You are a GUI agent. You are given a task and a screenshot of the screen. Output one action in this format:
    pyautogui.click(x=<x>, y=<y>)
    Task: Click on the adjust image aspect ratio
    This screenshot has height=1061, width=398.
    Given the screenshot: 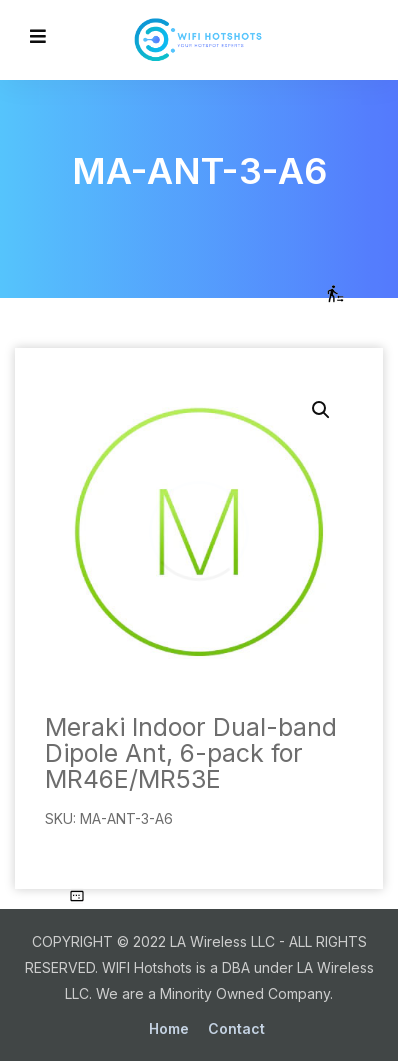 What is the action you would take?
    pyautogui.click(x=77, y=896)
    